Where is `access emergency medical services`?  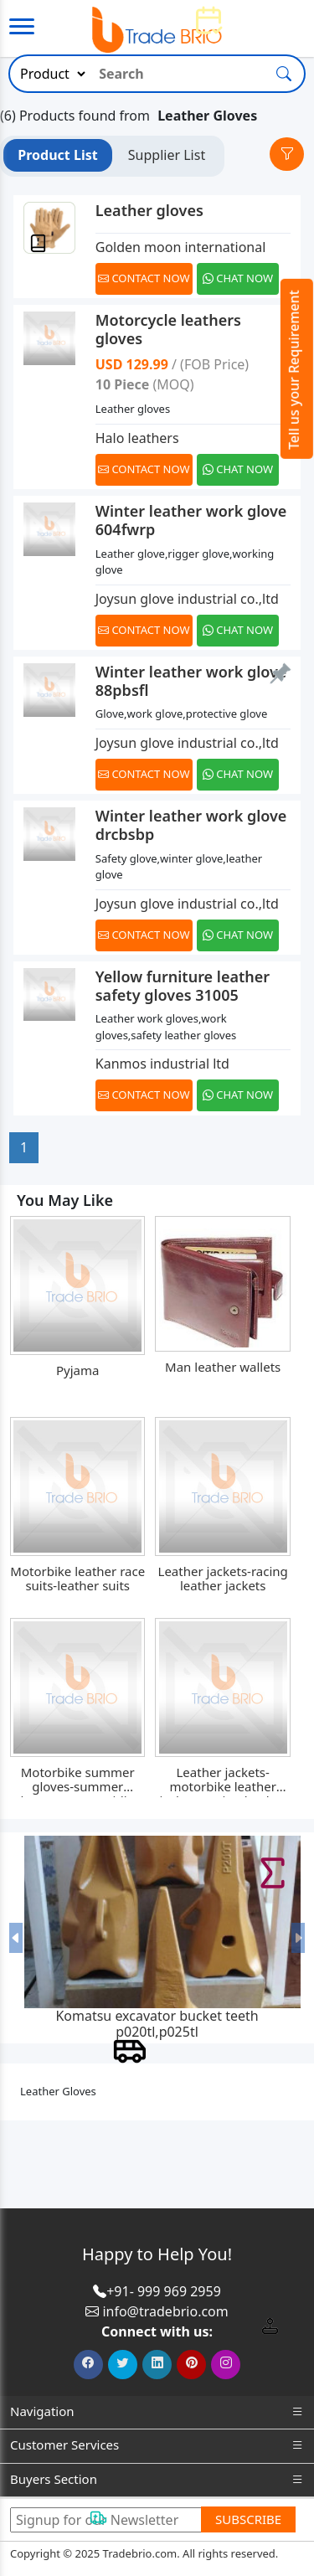
access emergency medical services is located at coordinates (98, 2517).